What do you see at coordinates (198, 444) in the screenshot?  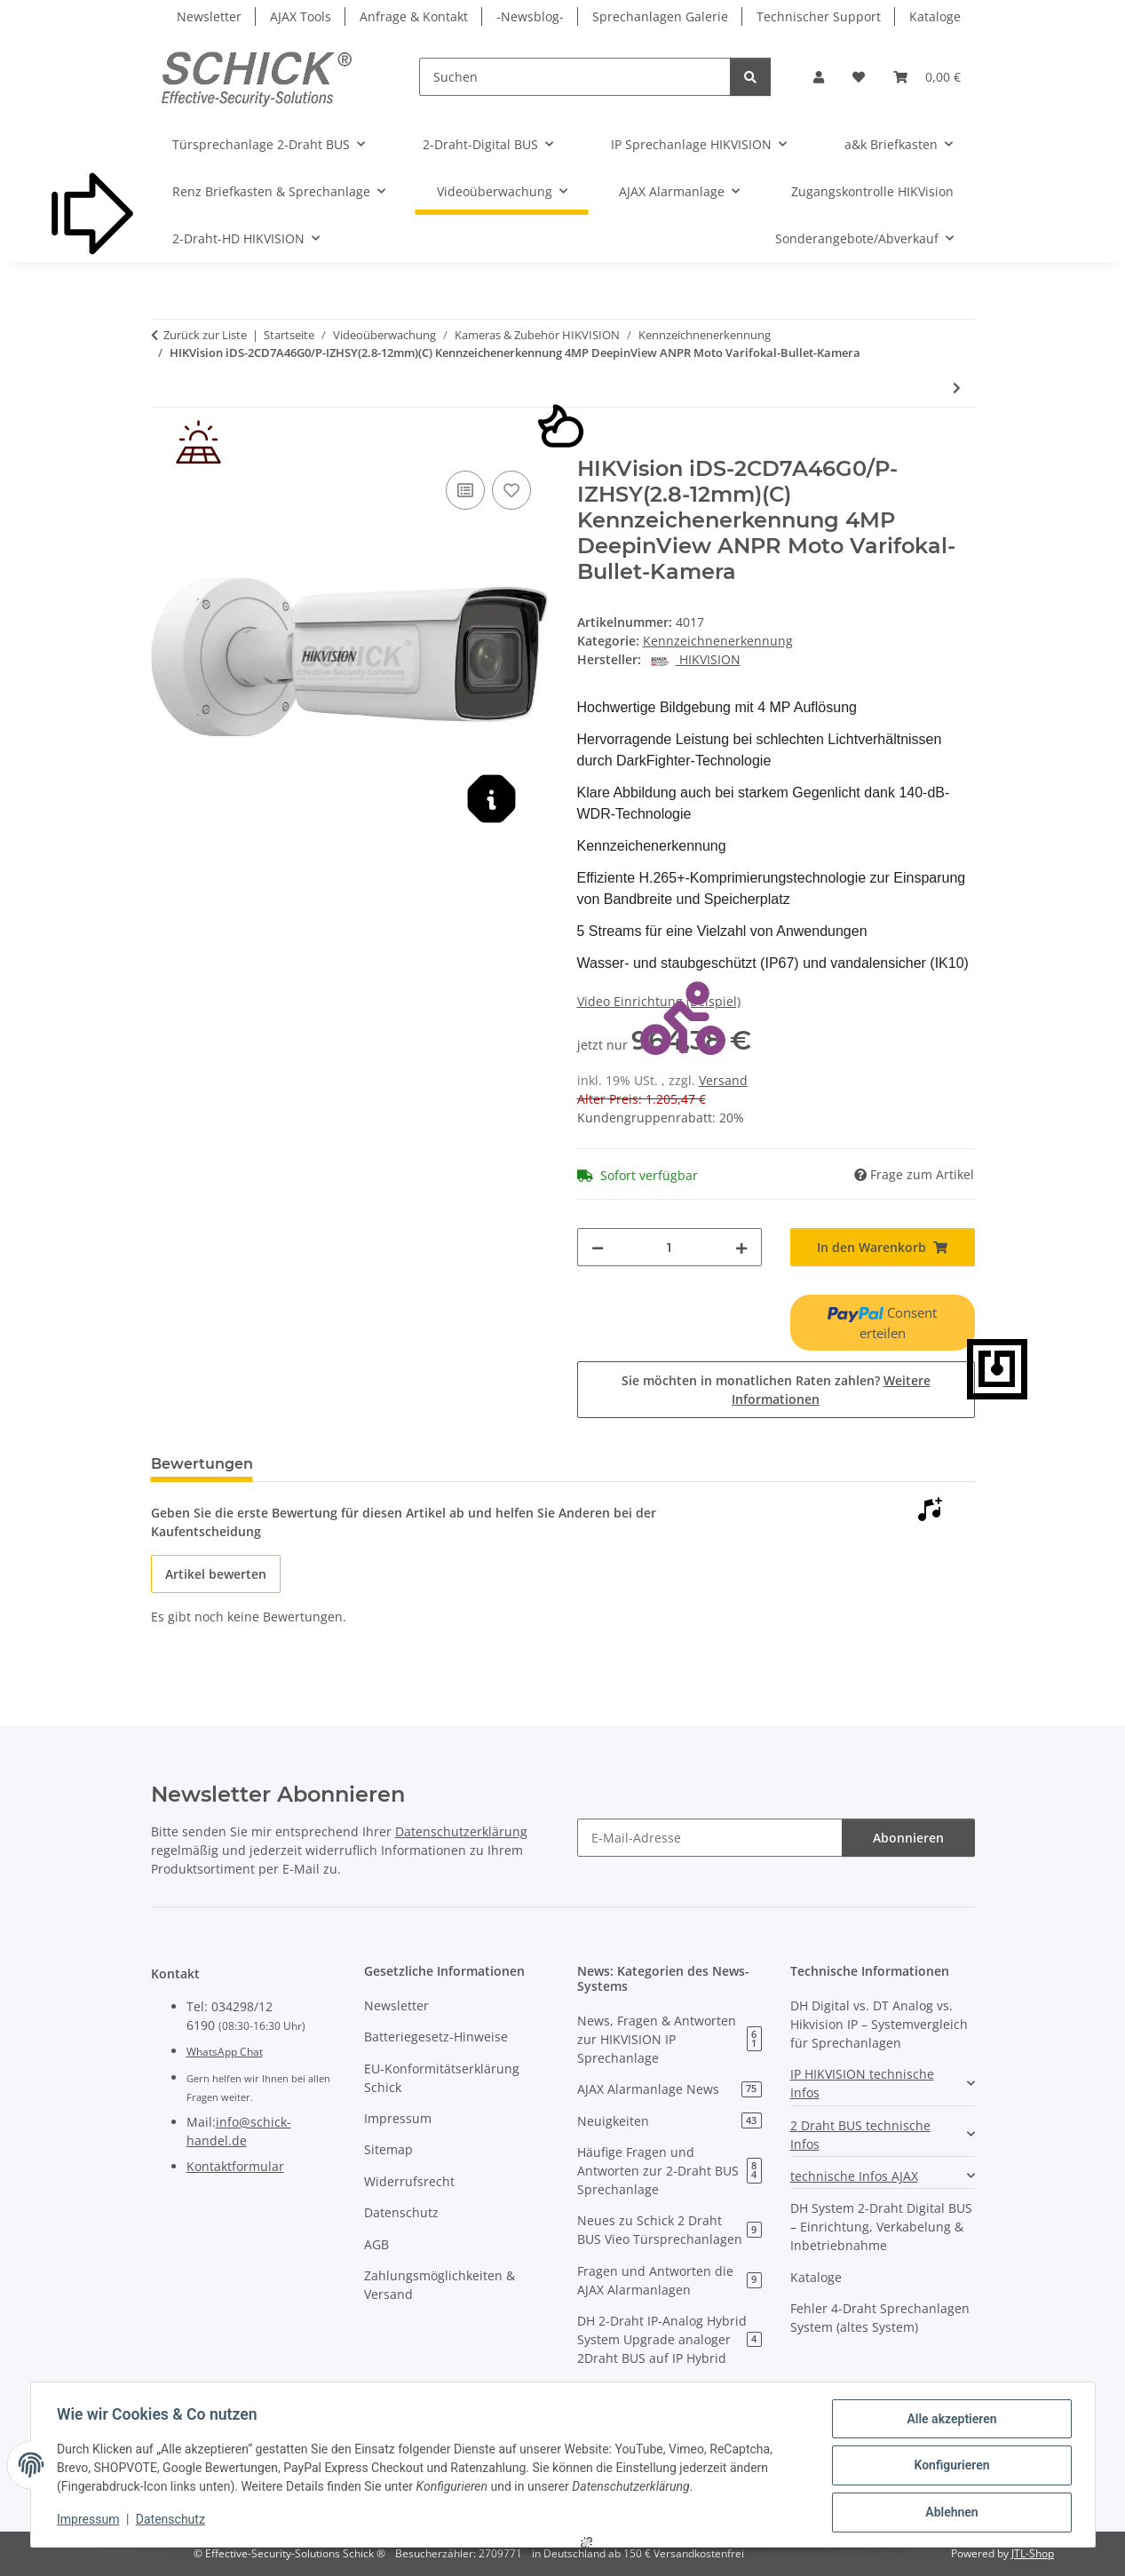 I see `view solar energy status` at bounding box center [198, 444].